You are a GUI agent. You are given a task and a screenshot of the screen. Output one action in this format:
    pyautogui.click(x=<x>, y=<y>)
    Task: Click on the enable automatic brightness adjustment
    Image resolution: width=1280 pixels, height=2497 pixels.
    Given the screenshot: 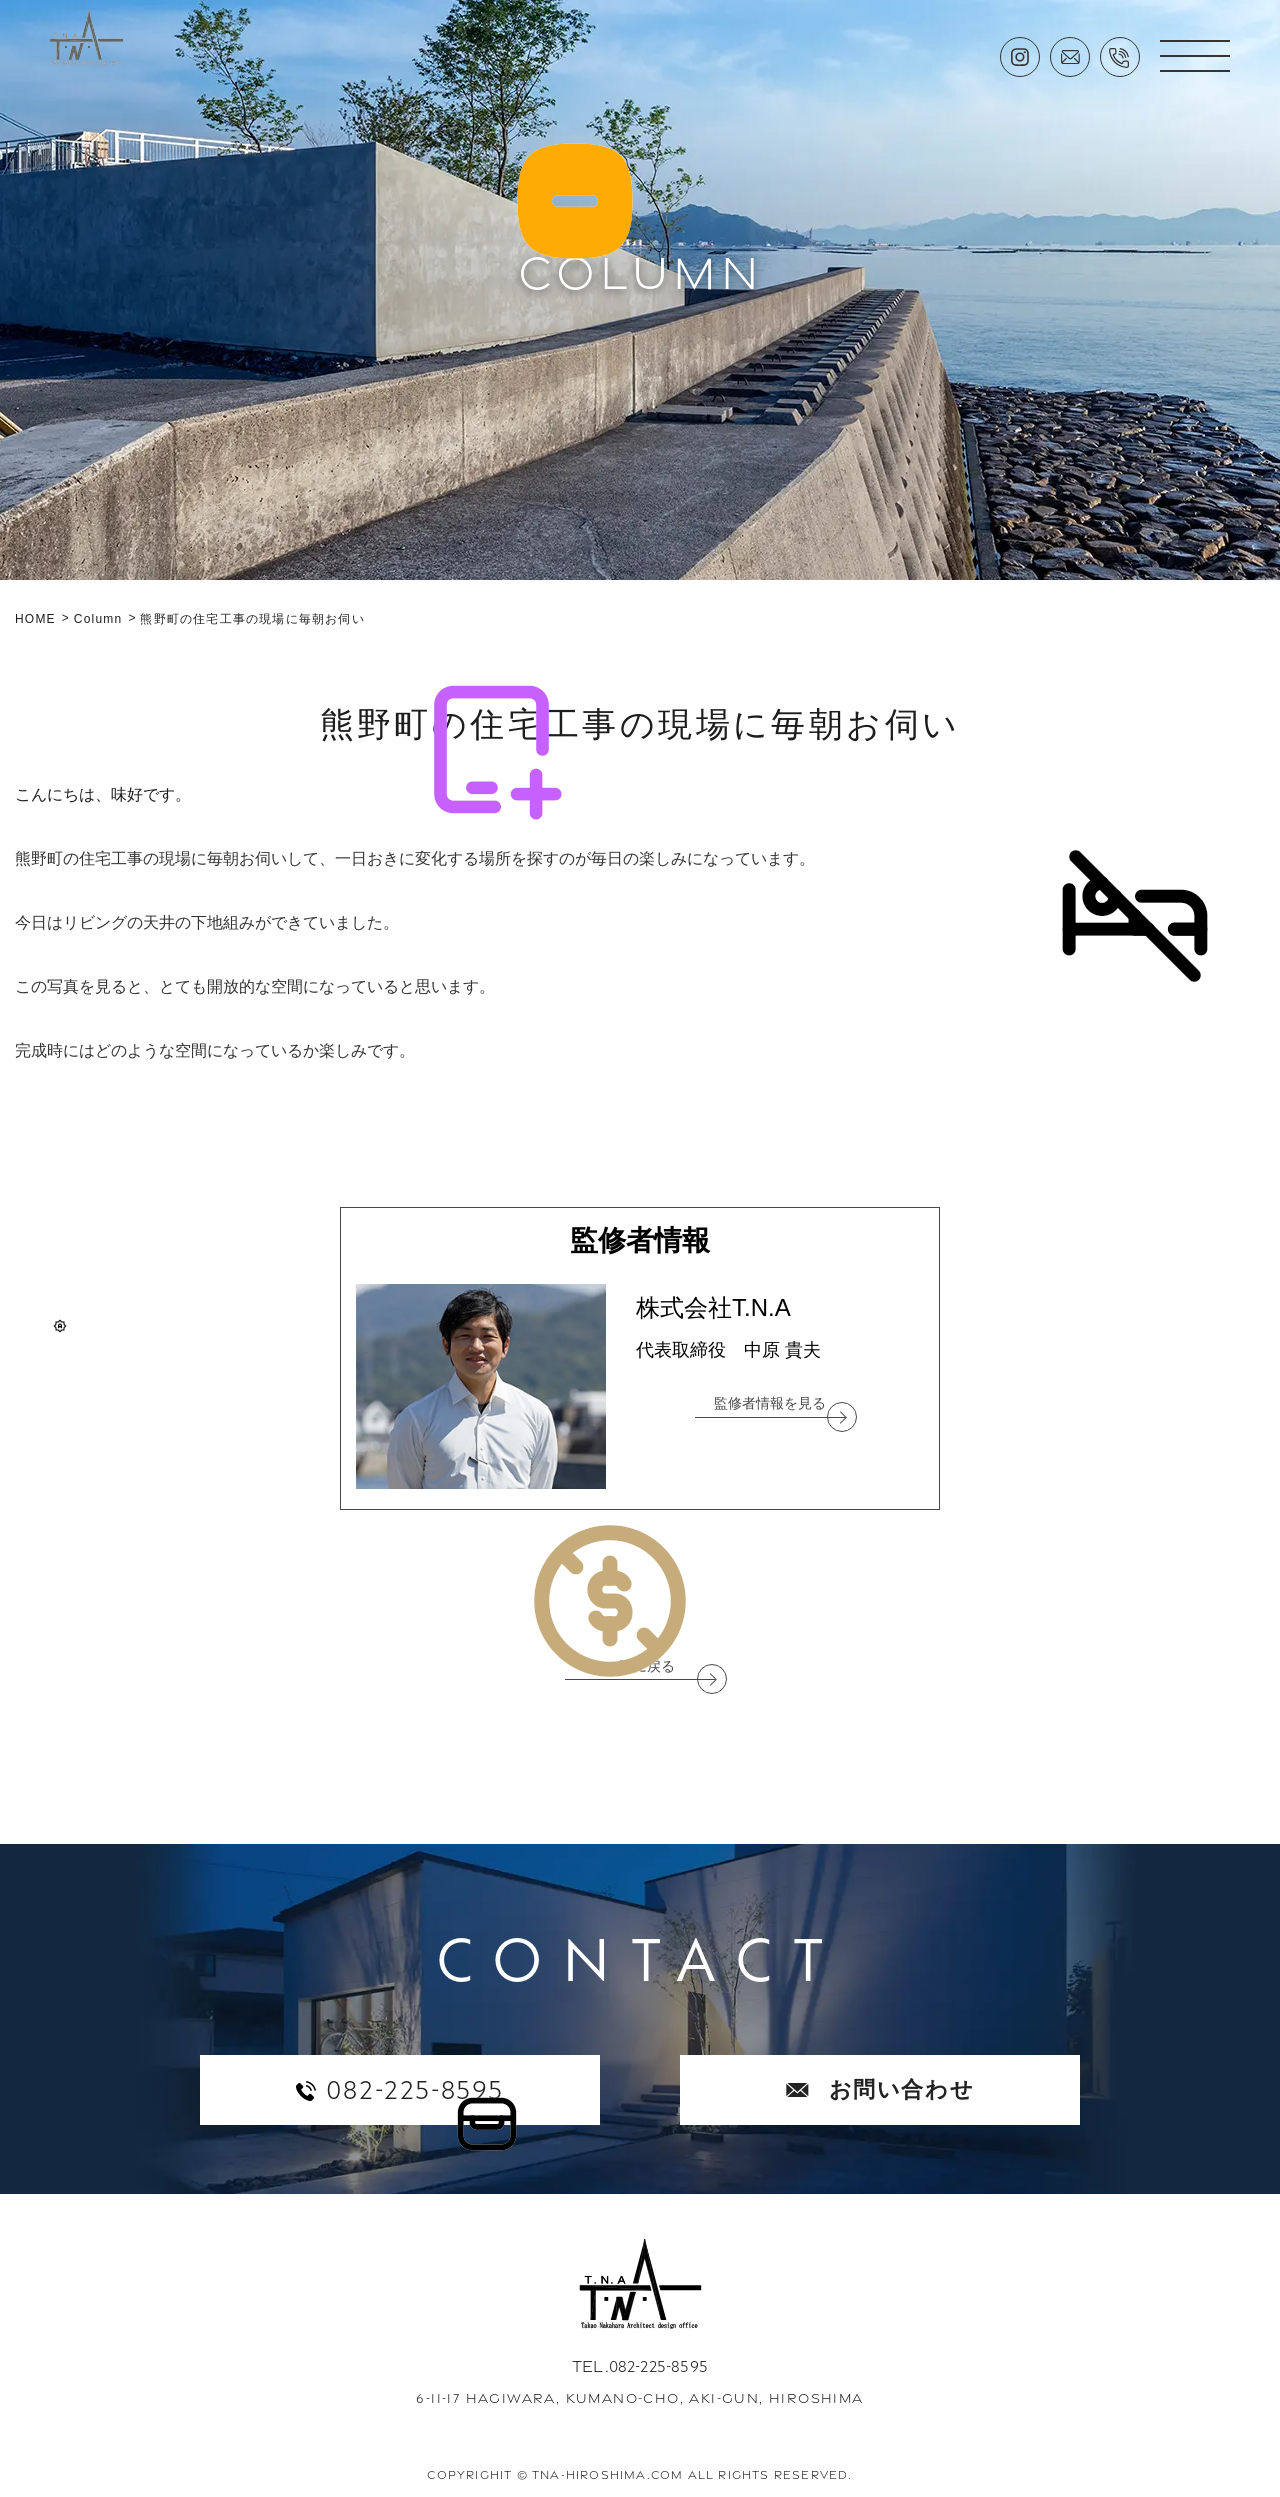 What is the action you would take?
    pyautogui.click(x=60, y=1326)
    